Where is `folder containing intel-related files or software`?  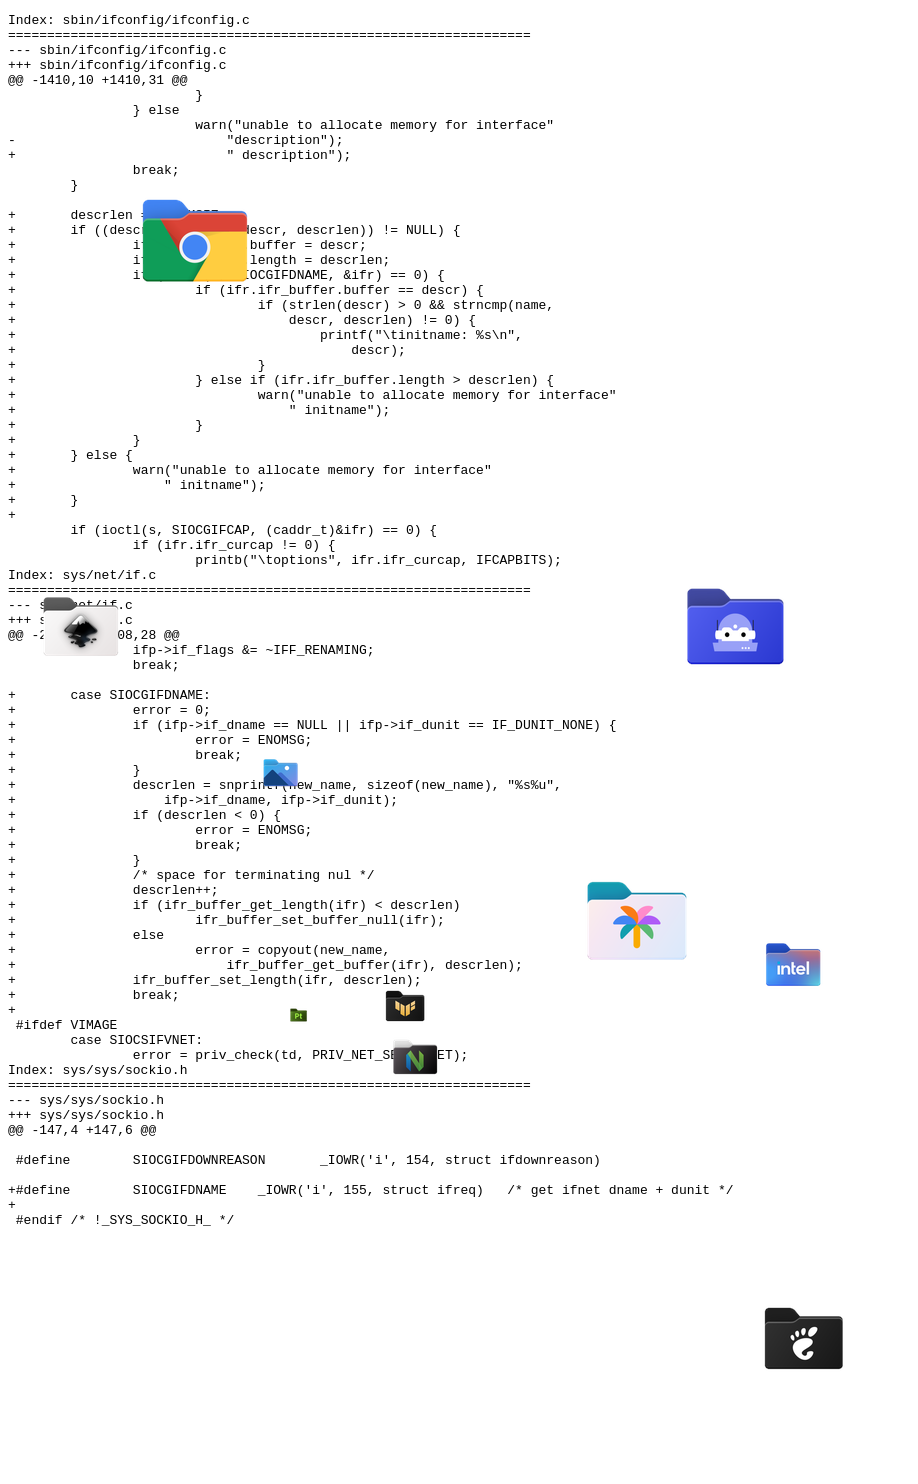
folder containing intel-related files or software is located at coordinates (793, 966).